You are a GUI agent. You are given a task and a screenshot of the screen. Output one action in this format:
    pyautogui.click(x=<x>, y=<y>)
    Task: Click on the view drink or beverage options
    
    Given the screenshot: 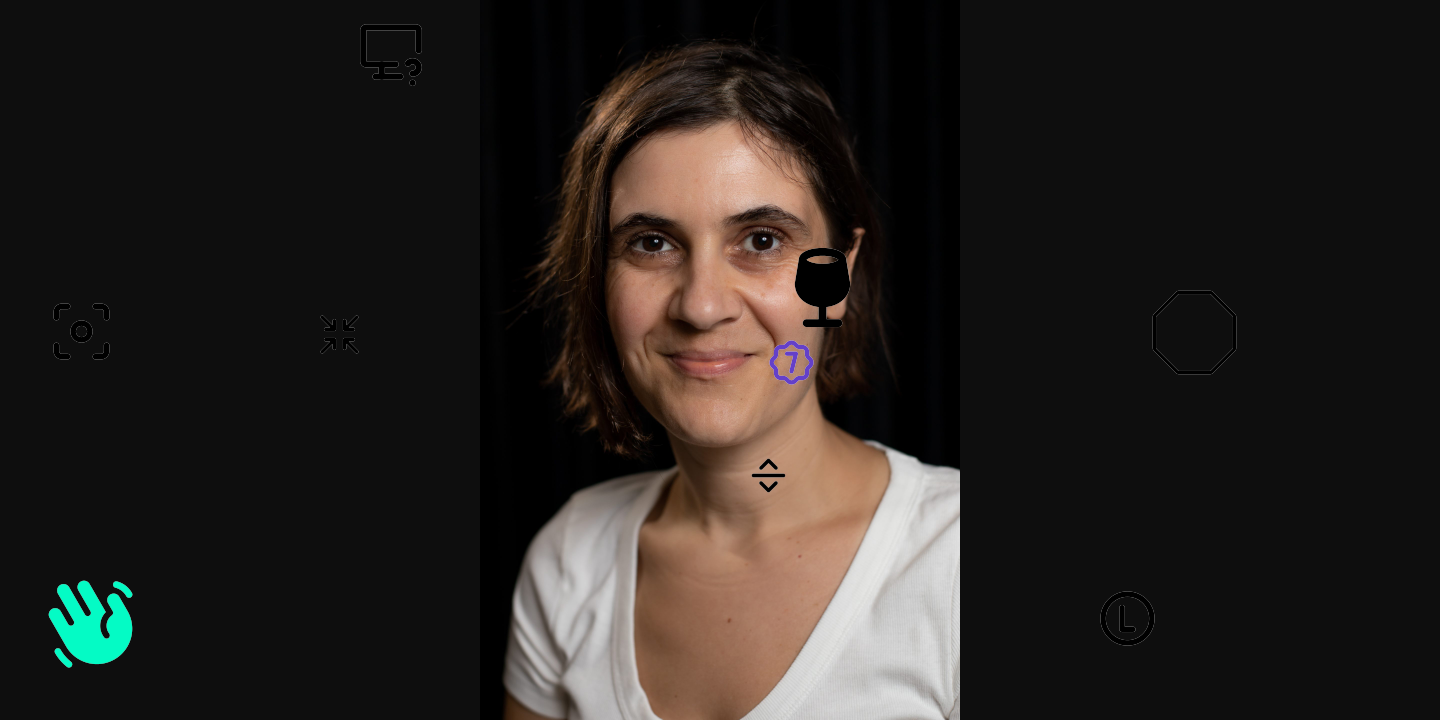 What is the action you would take?
    pyautogui.click(x=822, y=287)
    